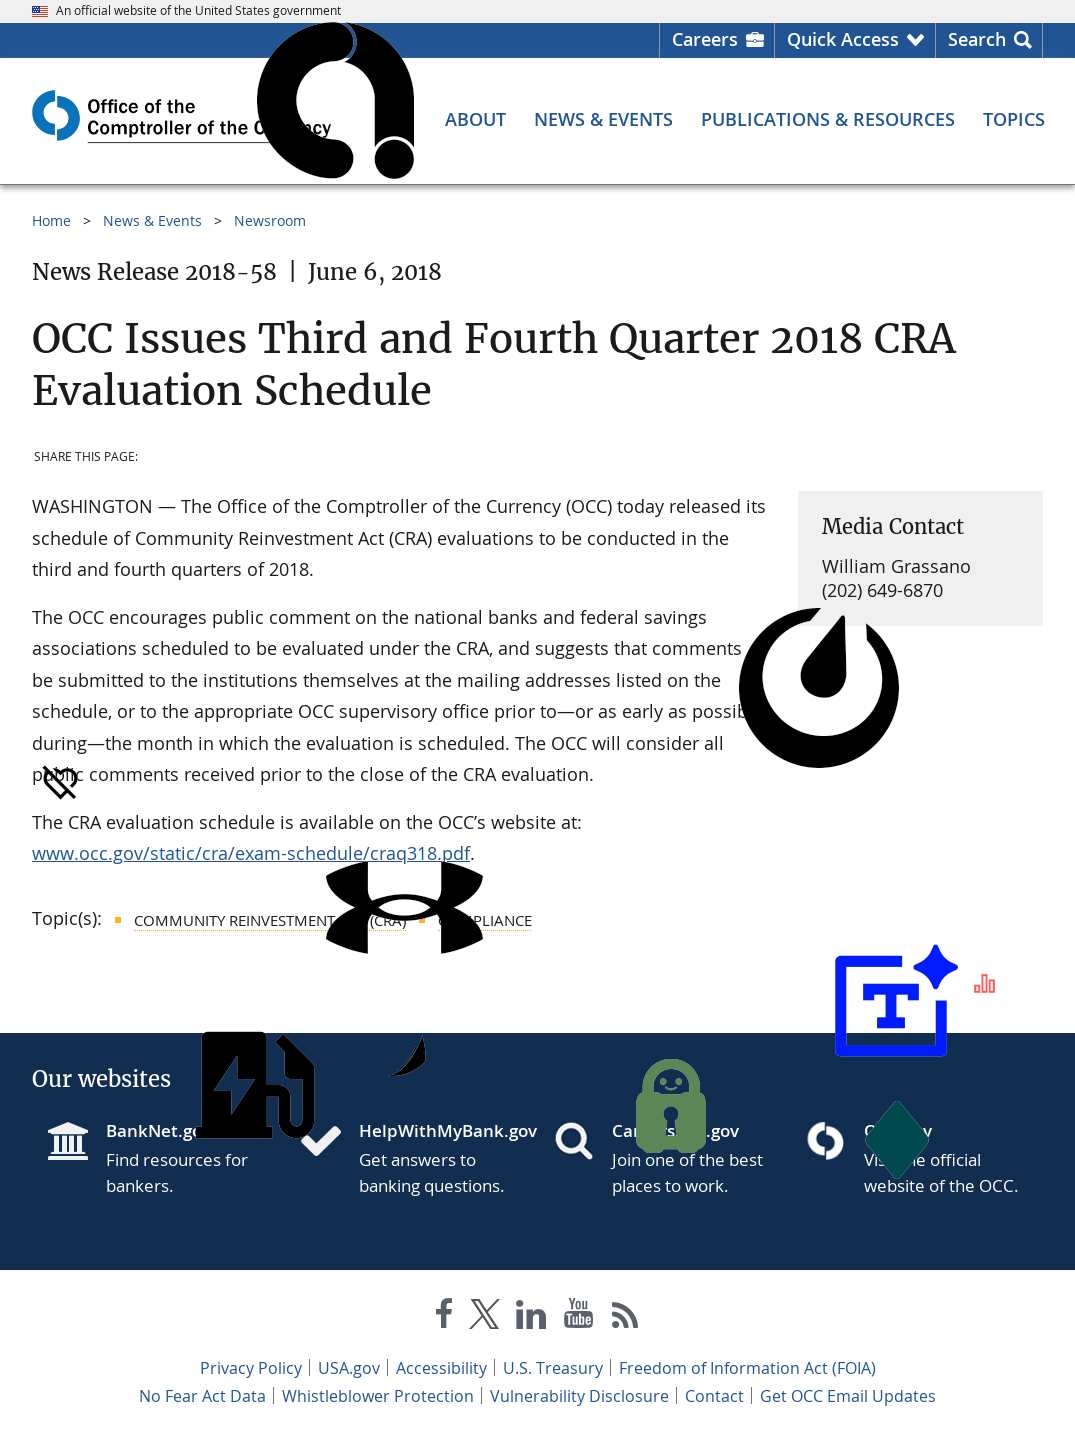  I want to click on generate text using AI, so click(891, 1006).